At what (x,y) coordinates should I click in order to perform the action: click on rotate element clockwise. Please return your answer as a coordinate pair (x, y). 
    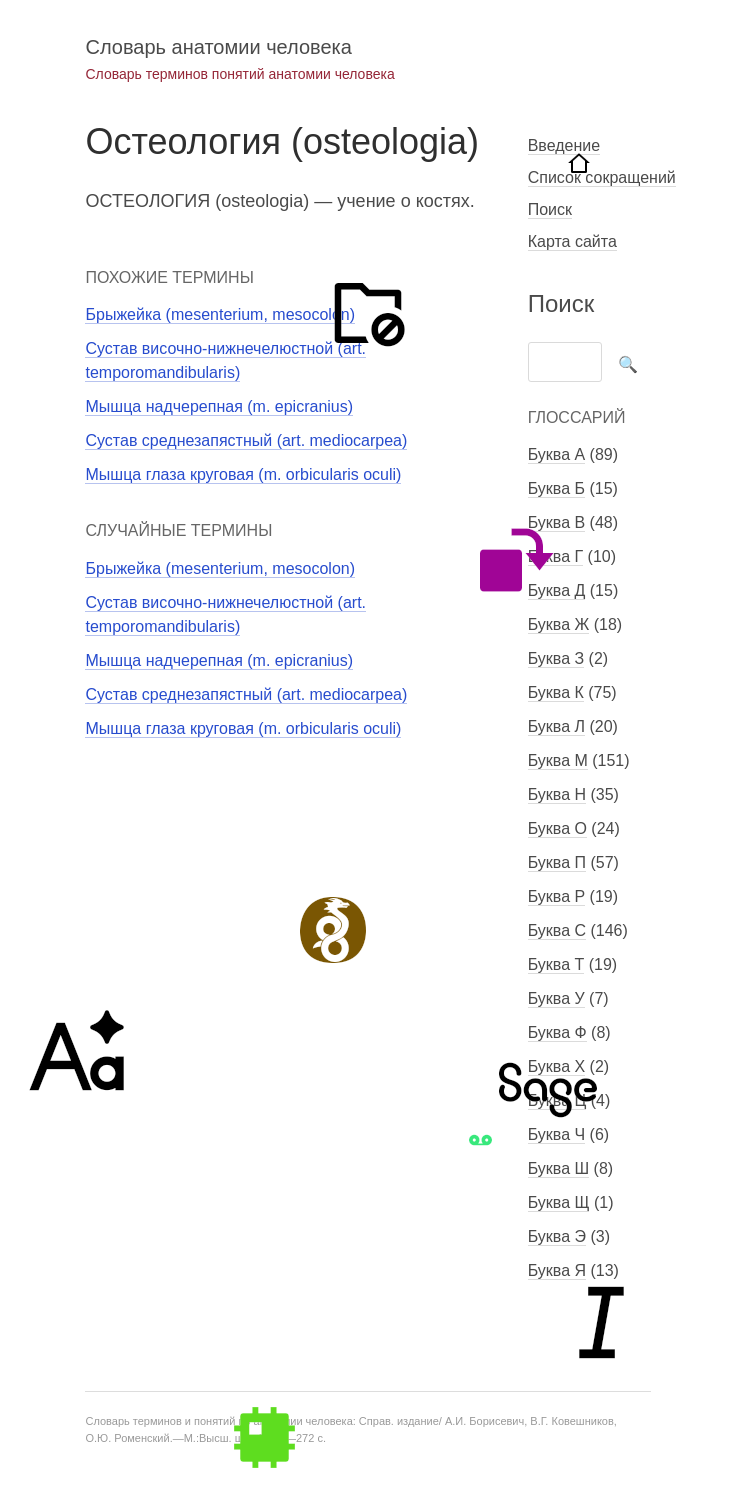
    Looking at the image, I should click on (515, 560).